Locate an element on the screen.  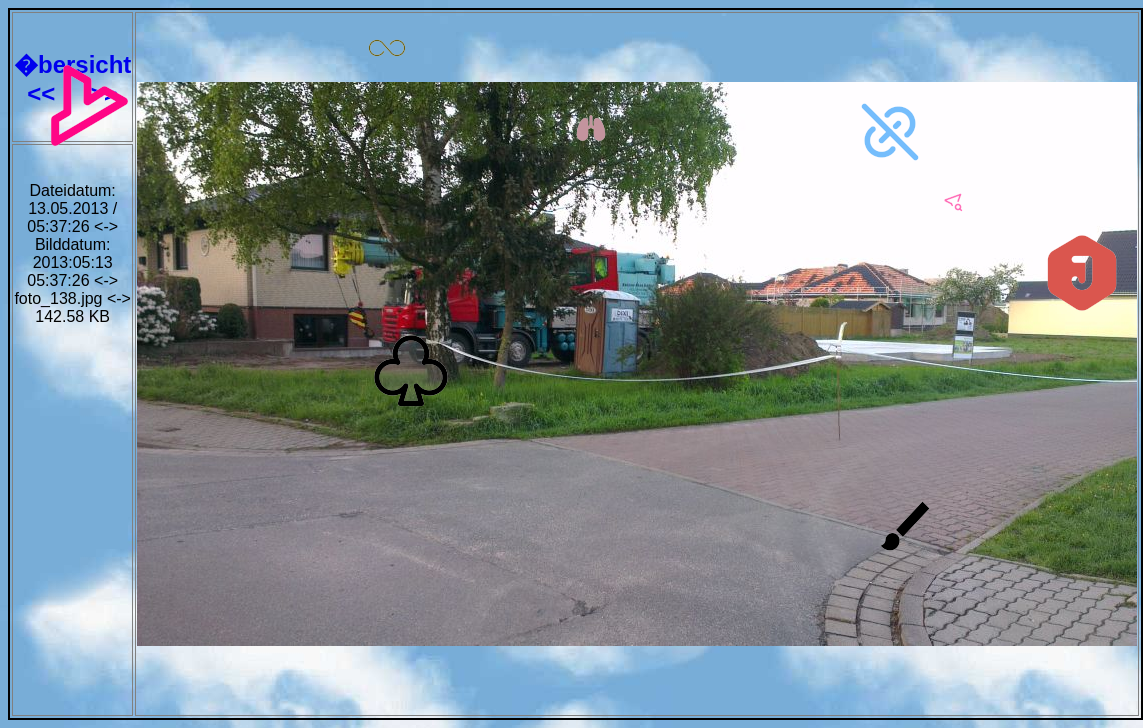
represents the clubs suit in a card game is located at coordinates (411, 372).